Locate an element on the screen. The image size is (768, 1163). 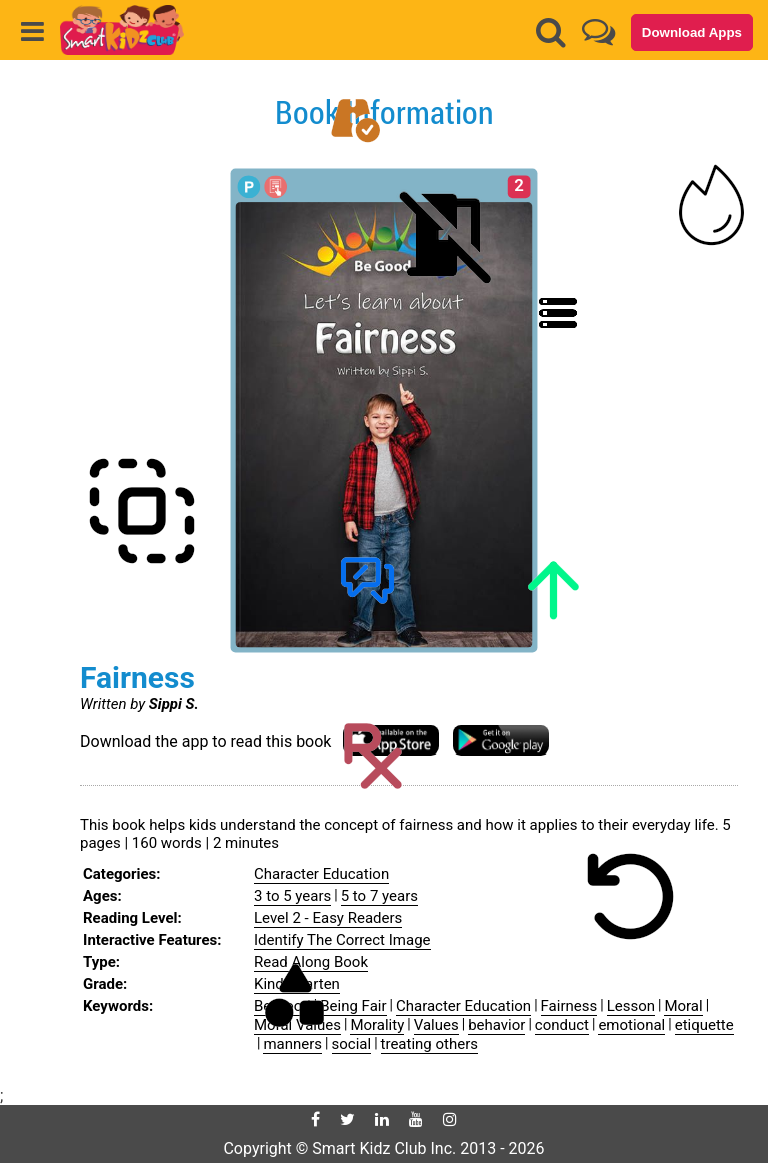
route or destination confirmed is located at coordinates (353, 118).